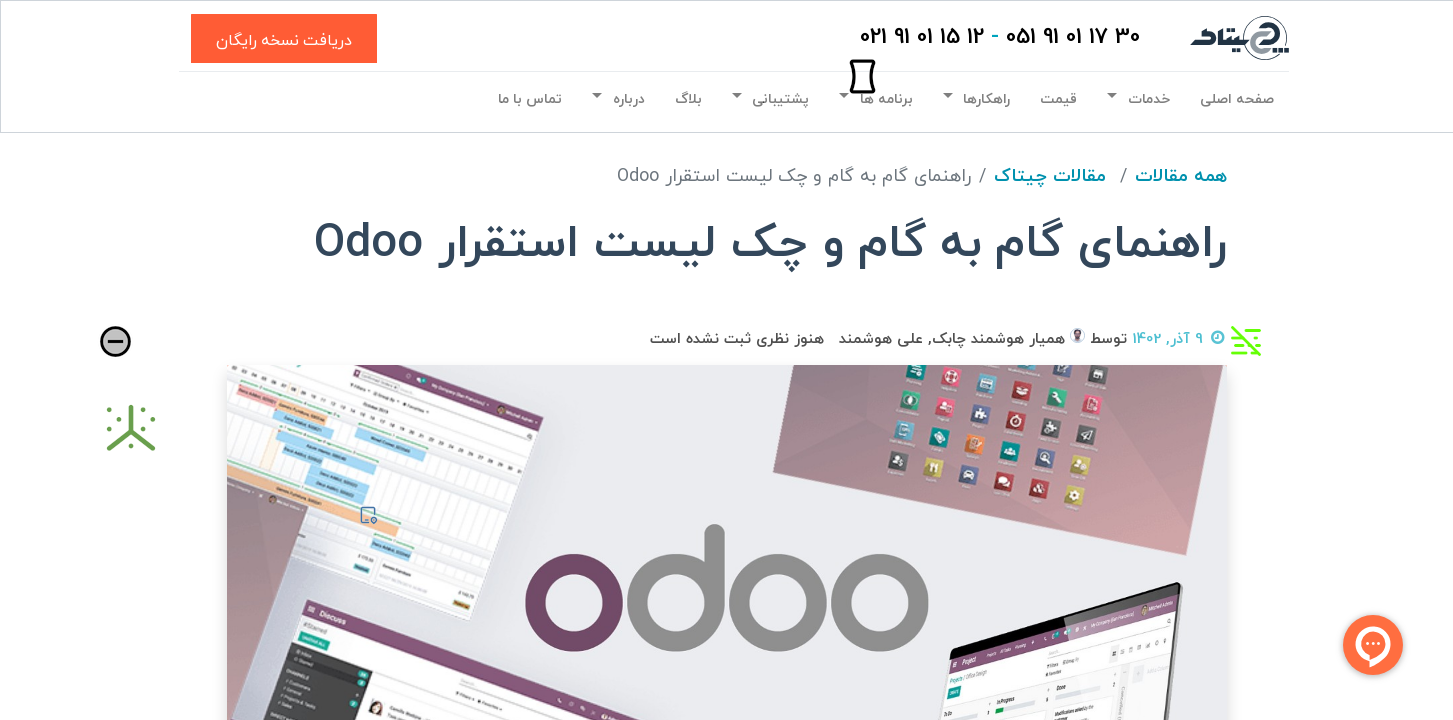 Image resolution: width=1453 pixels, height=720 pixels. What do you see at coordinates (368, 515) in the screenshot?
I see `pin a location on your tablet device` at bounding box center [368, 515].